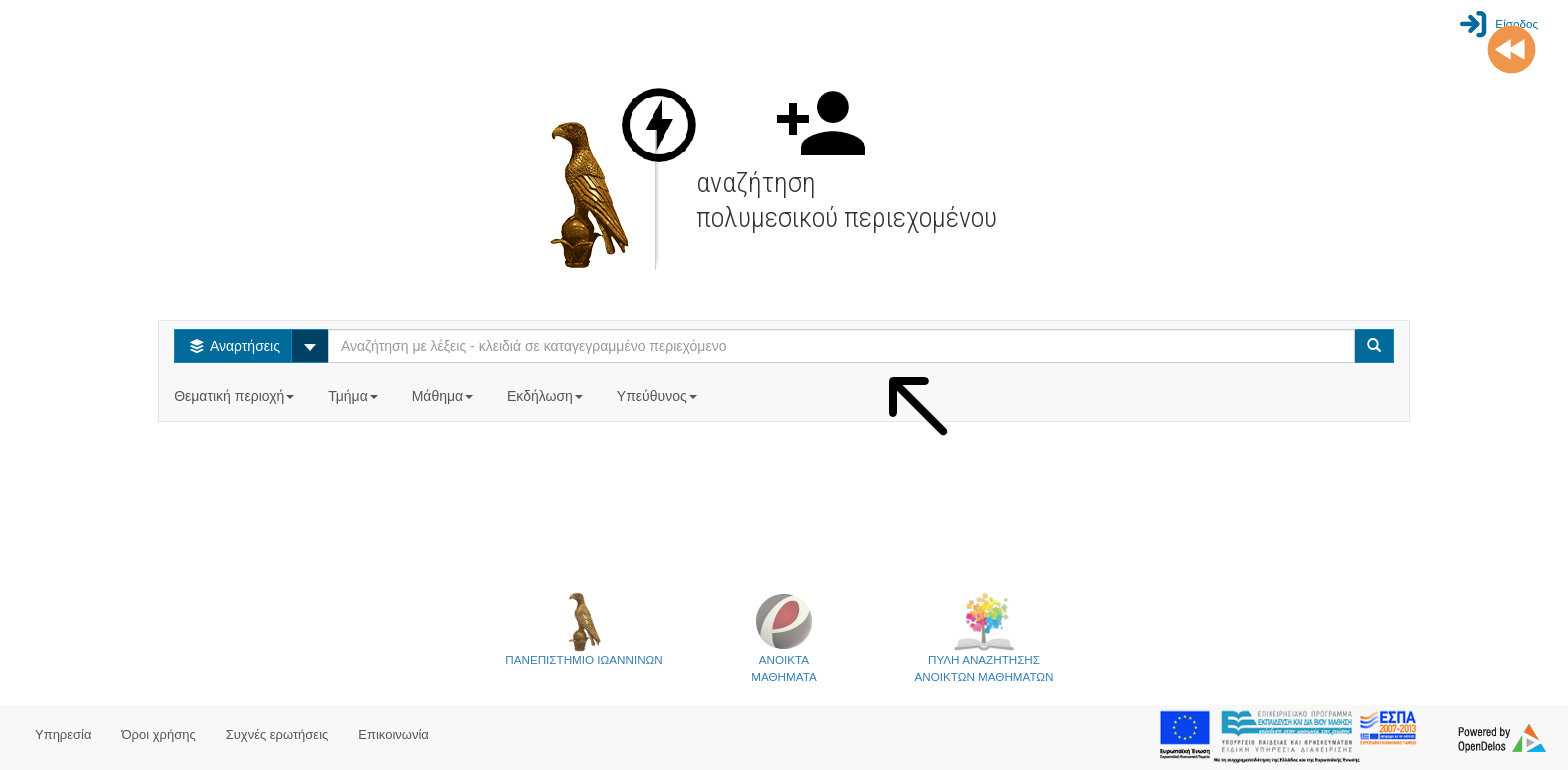 Image resolution: width=1568 pixels, height=770 pixels. What do you see at coordinates (821, 123) in the screenshot?
I see `add a new contact` at bounding box center [821, 123].